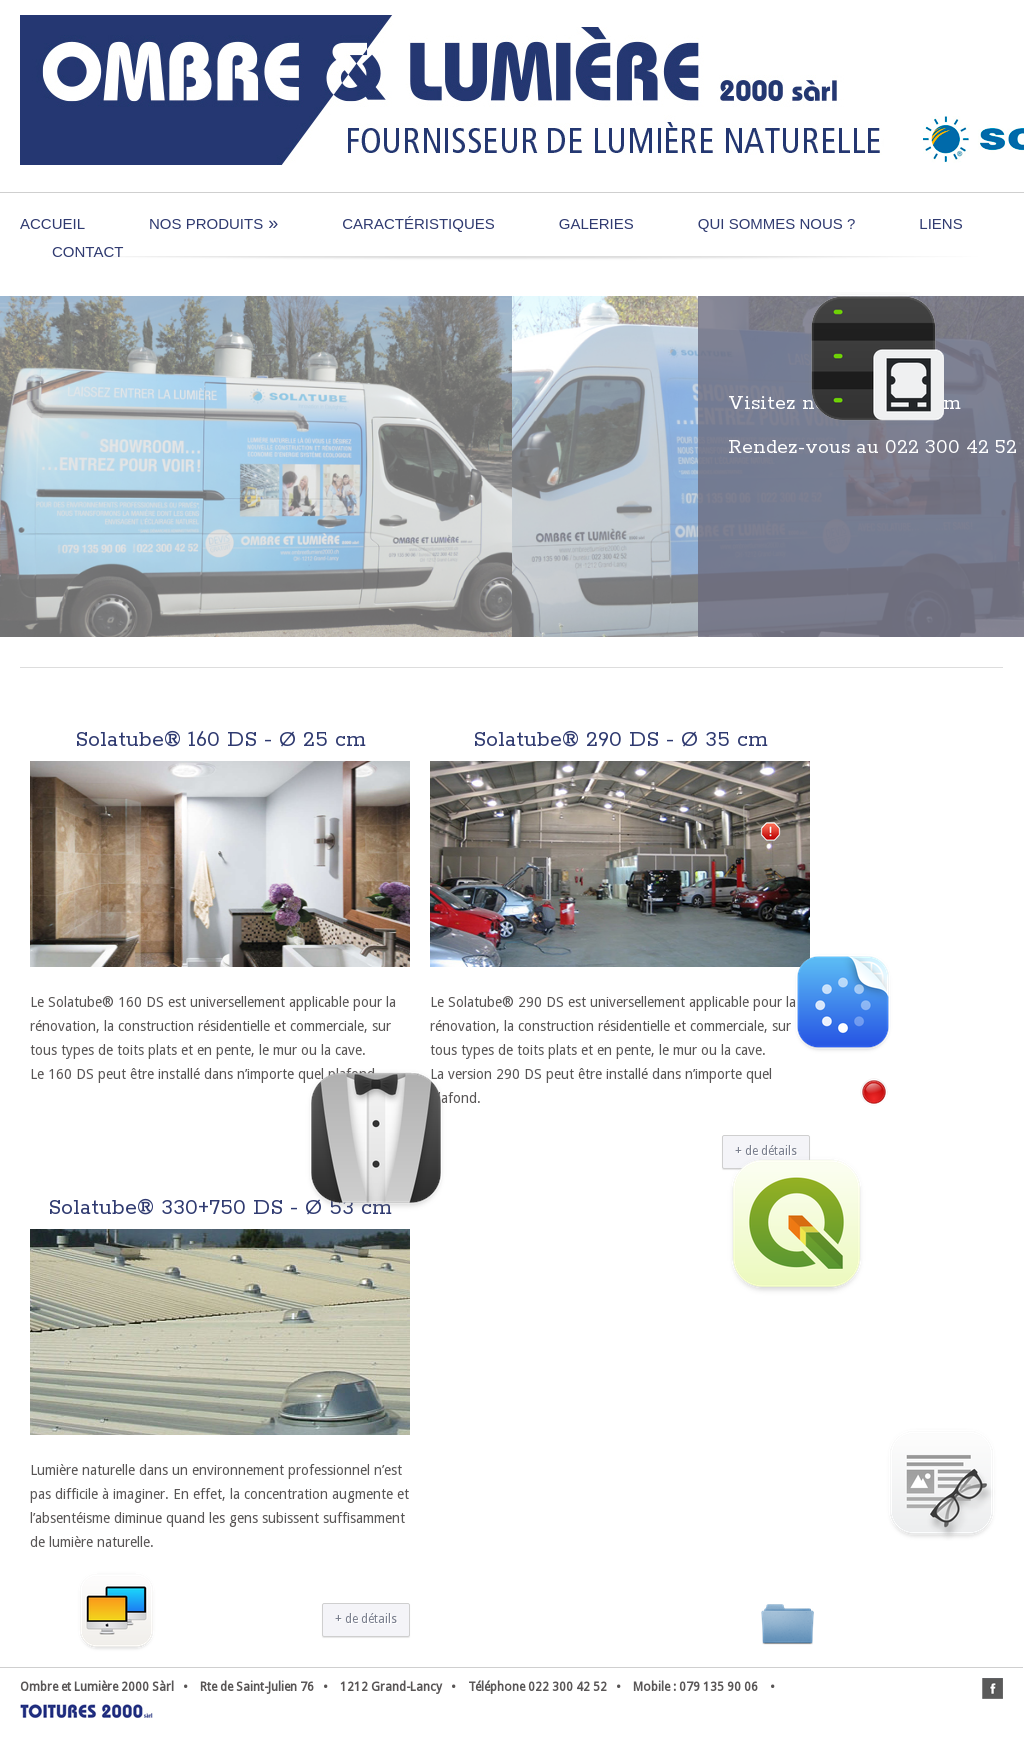 This screenshot has height=1743, width=1024. I want to click on indicates a critical error or warning that requires attention, so click(770, 831).